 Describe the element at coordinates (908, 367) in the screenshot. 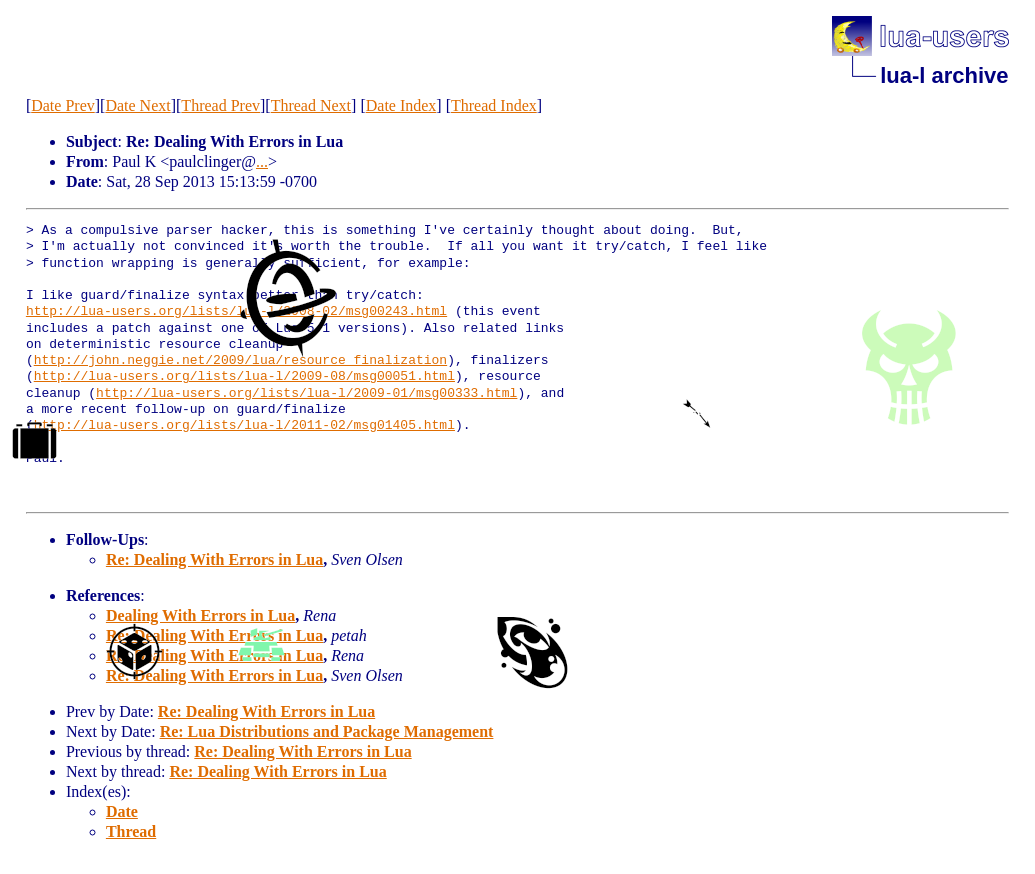

I see `select demon or undead character class` at that location.